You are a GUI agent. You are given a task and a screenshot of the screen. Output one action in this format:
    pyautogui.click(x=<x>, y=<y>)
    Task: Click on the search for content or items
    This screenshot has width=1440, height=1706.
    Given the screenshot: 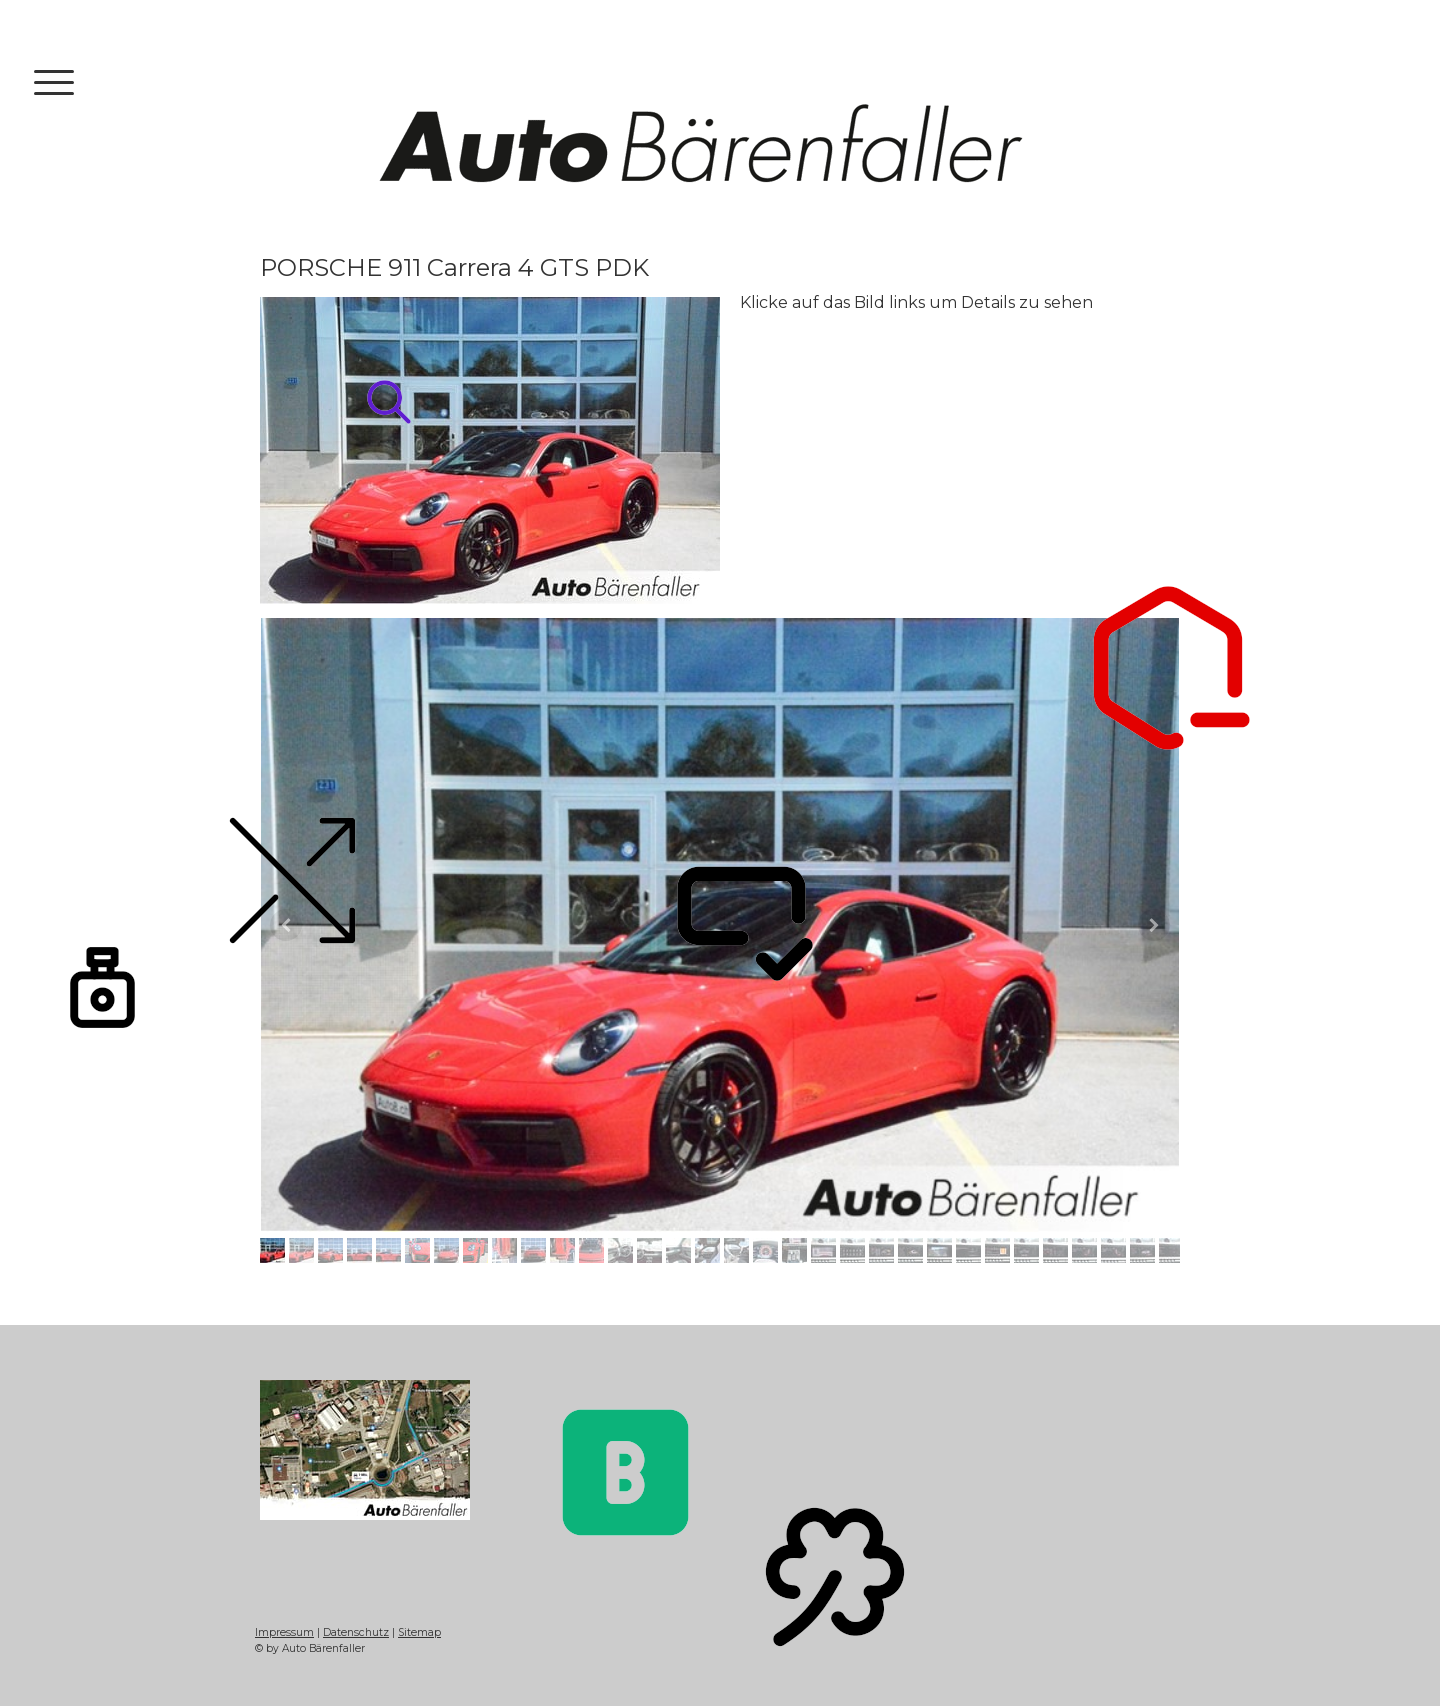 What is the action you would take?
    pyautogui.click(x=389, y=402)
    